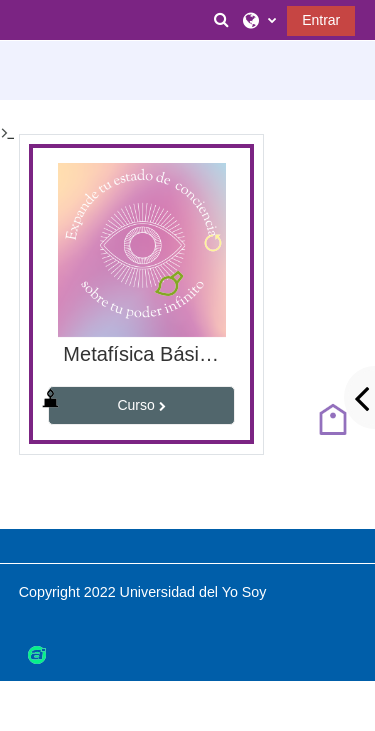 The image size is (375, 731). I want to click on access candle or ambient lighting mode, so click(50, 398).